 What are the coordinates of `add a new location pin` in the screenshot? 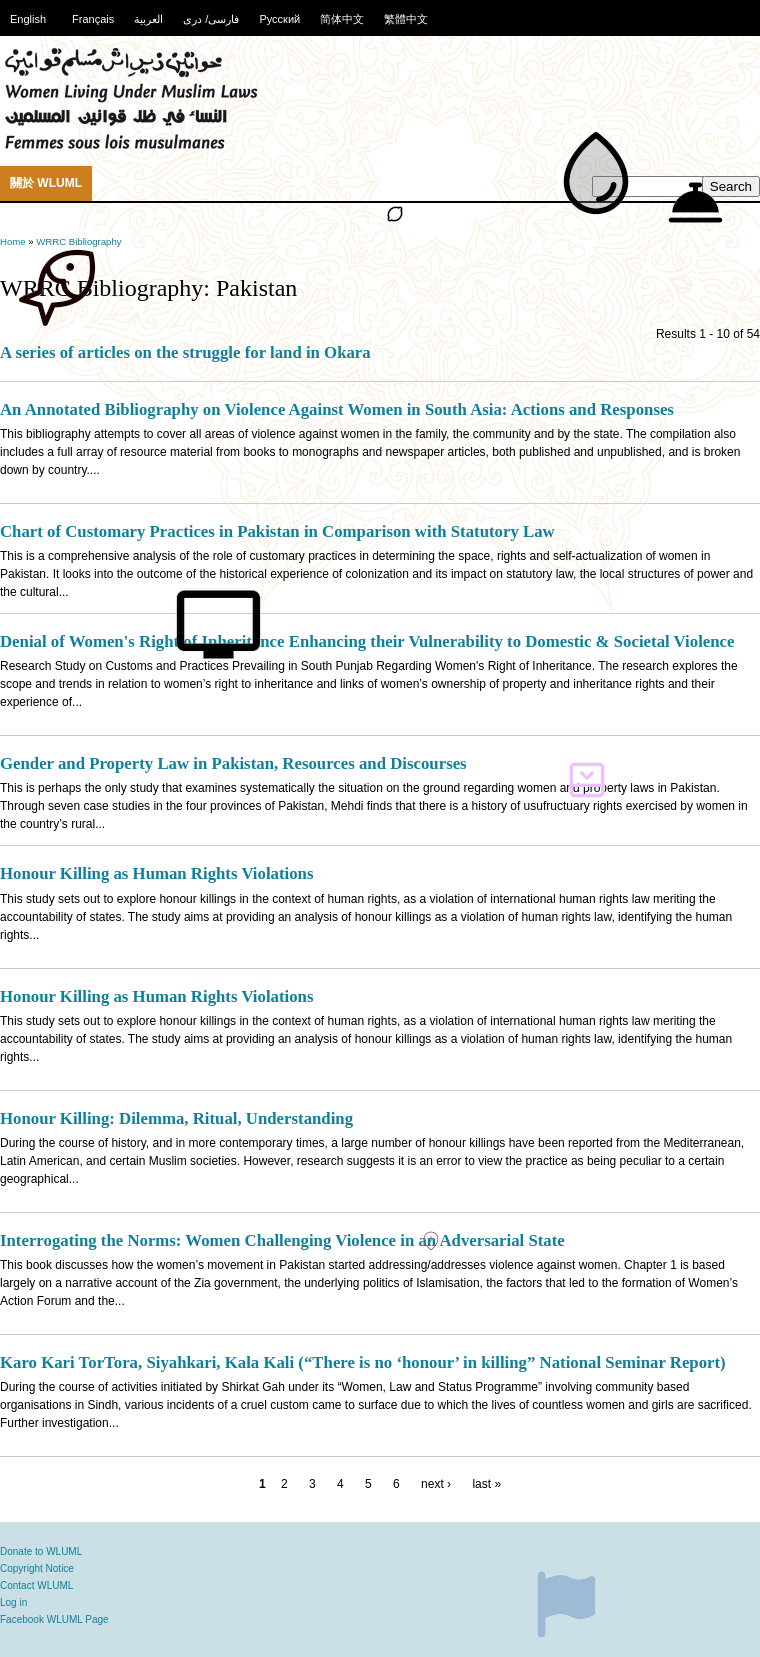 It's located at (431, 1241).